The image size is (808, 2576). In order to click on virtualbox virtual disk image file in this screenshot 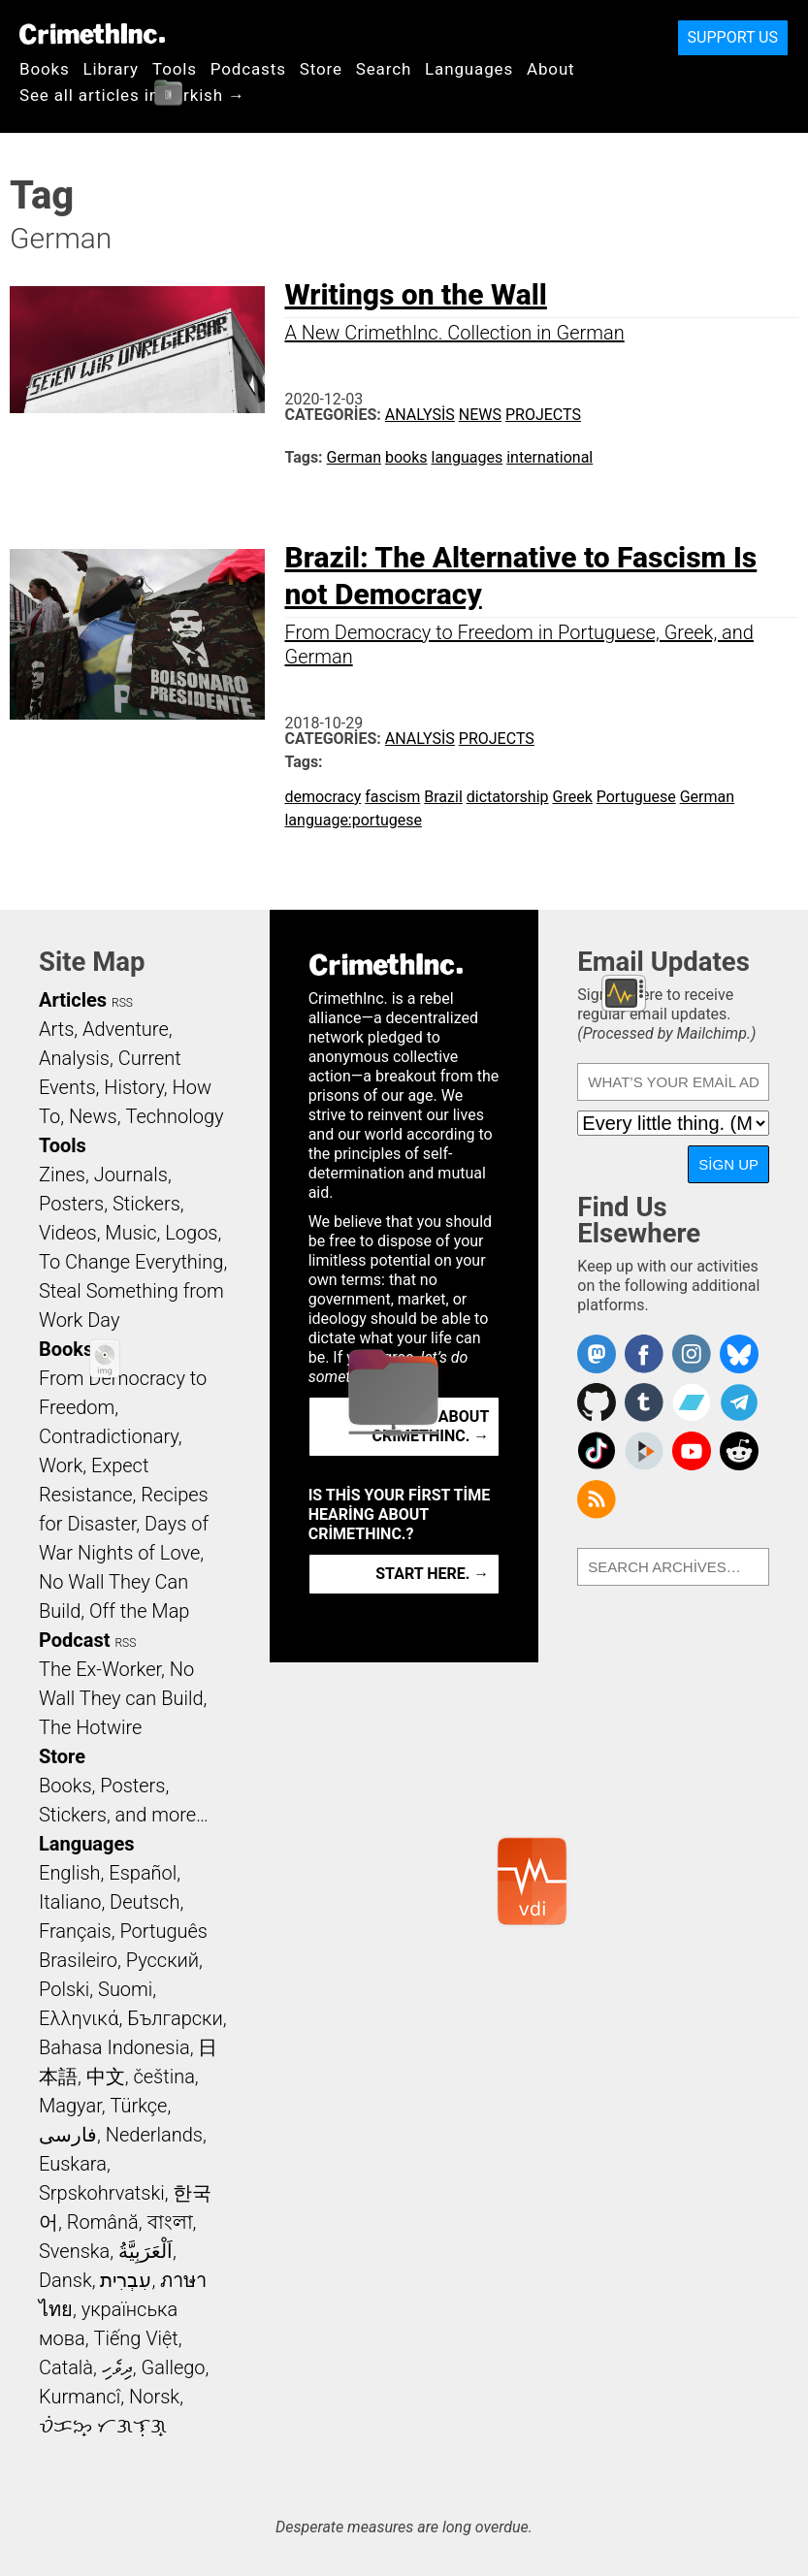, I will do `click(532, 1881)`.